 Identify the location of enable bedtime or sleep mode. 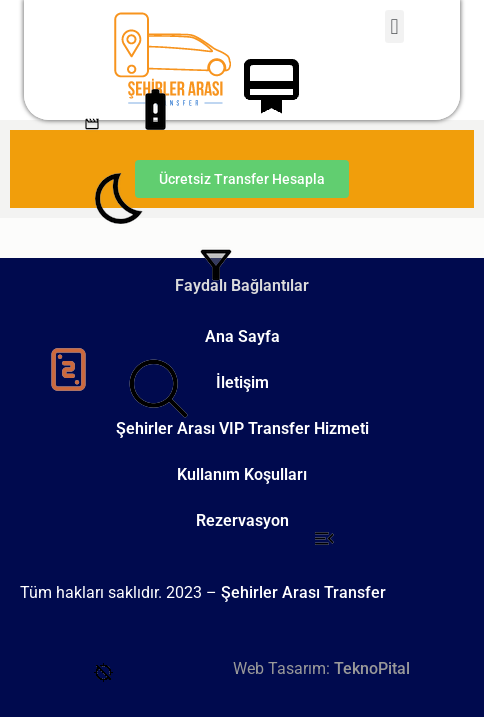
(120, 198).